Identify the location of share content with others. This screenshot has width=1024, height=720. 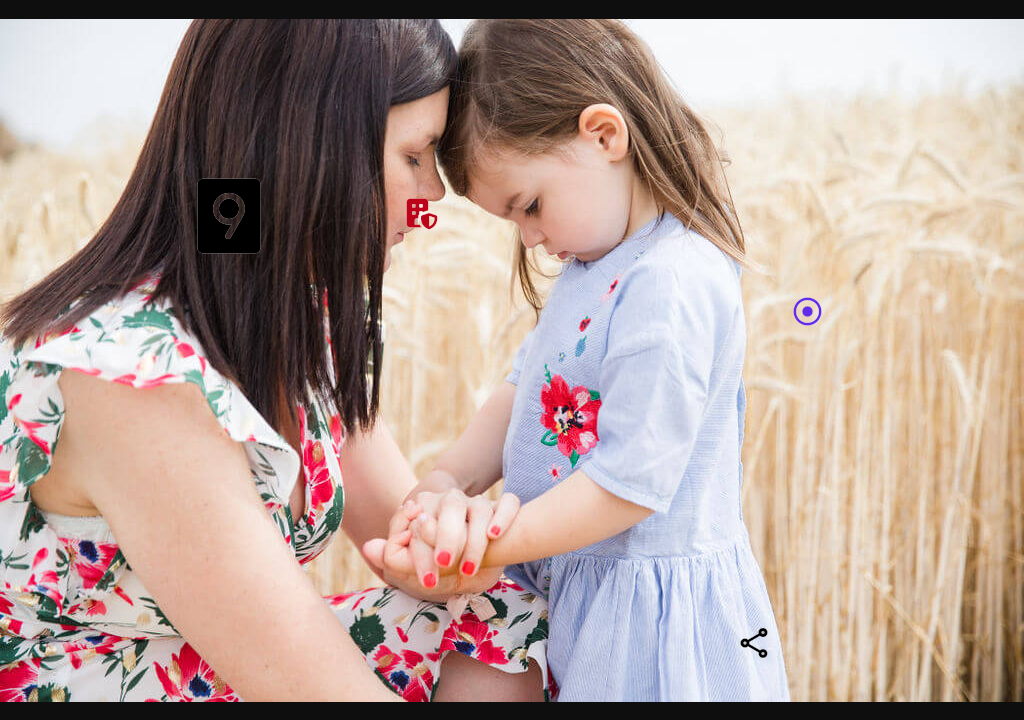
(754, 643).